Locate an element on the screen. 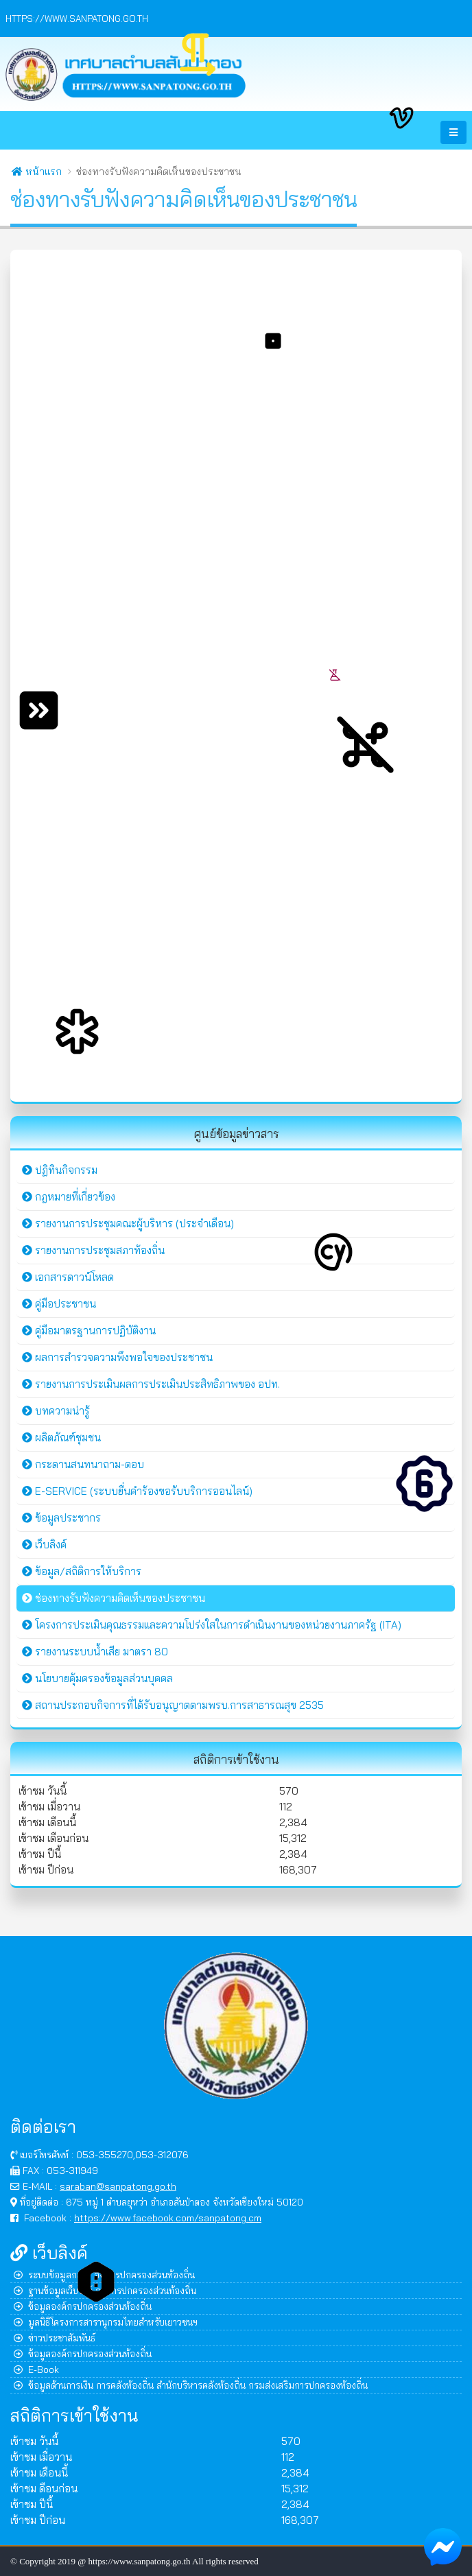 The height and width of the screenshot is (2576, 472). access health or medical services is located at coordinates (77, 1031).